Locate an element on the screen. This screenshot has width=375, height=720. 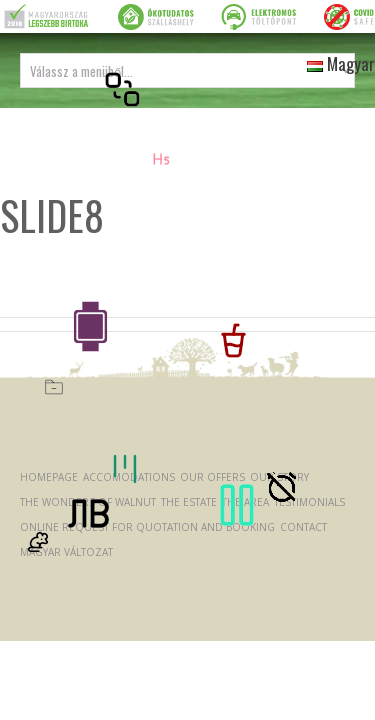
pause media playback is located at coordinates (237, 505).